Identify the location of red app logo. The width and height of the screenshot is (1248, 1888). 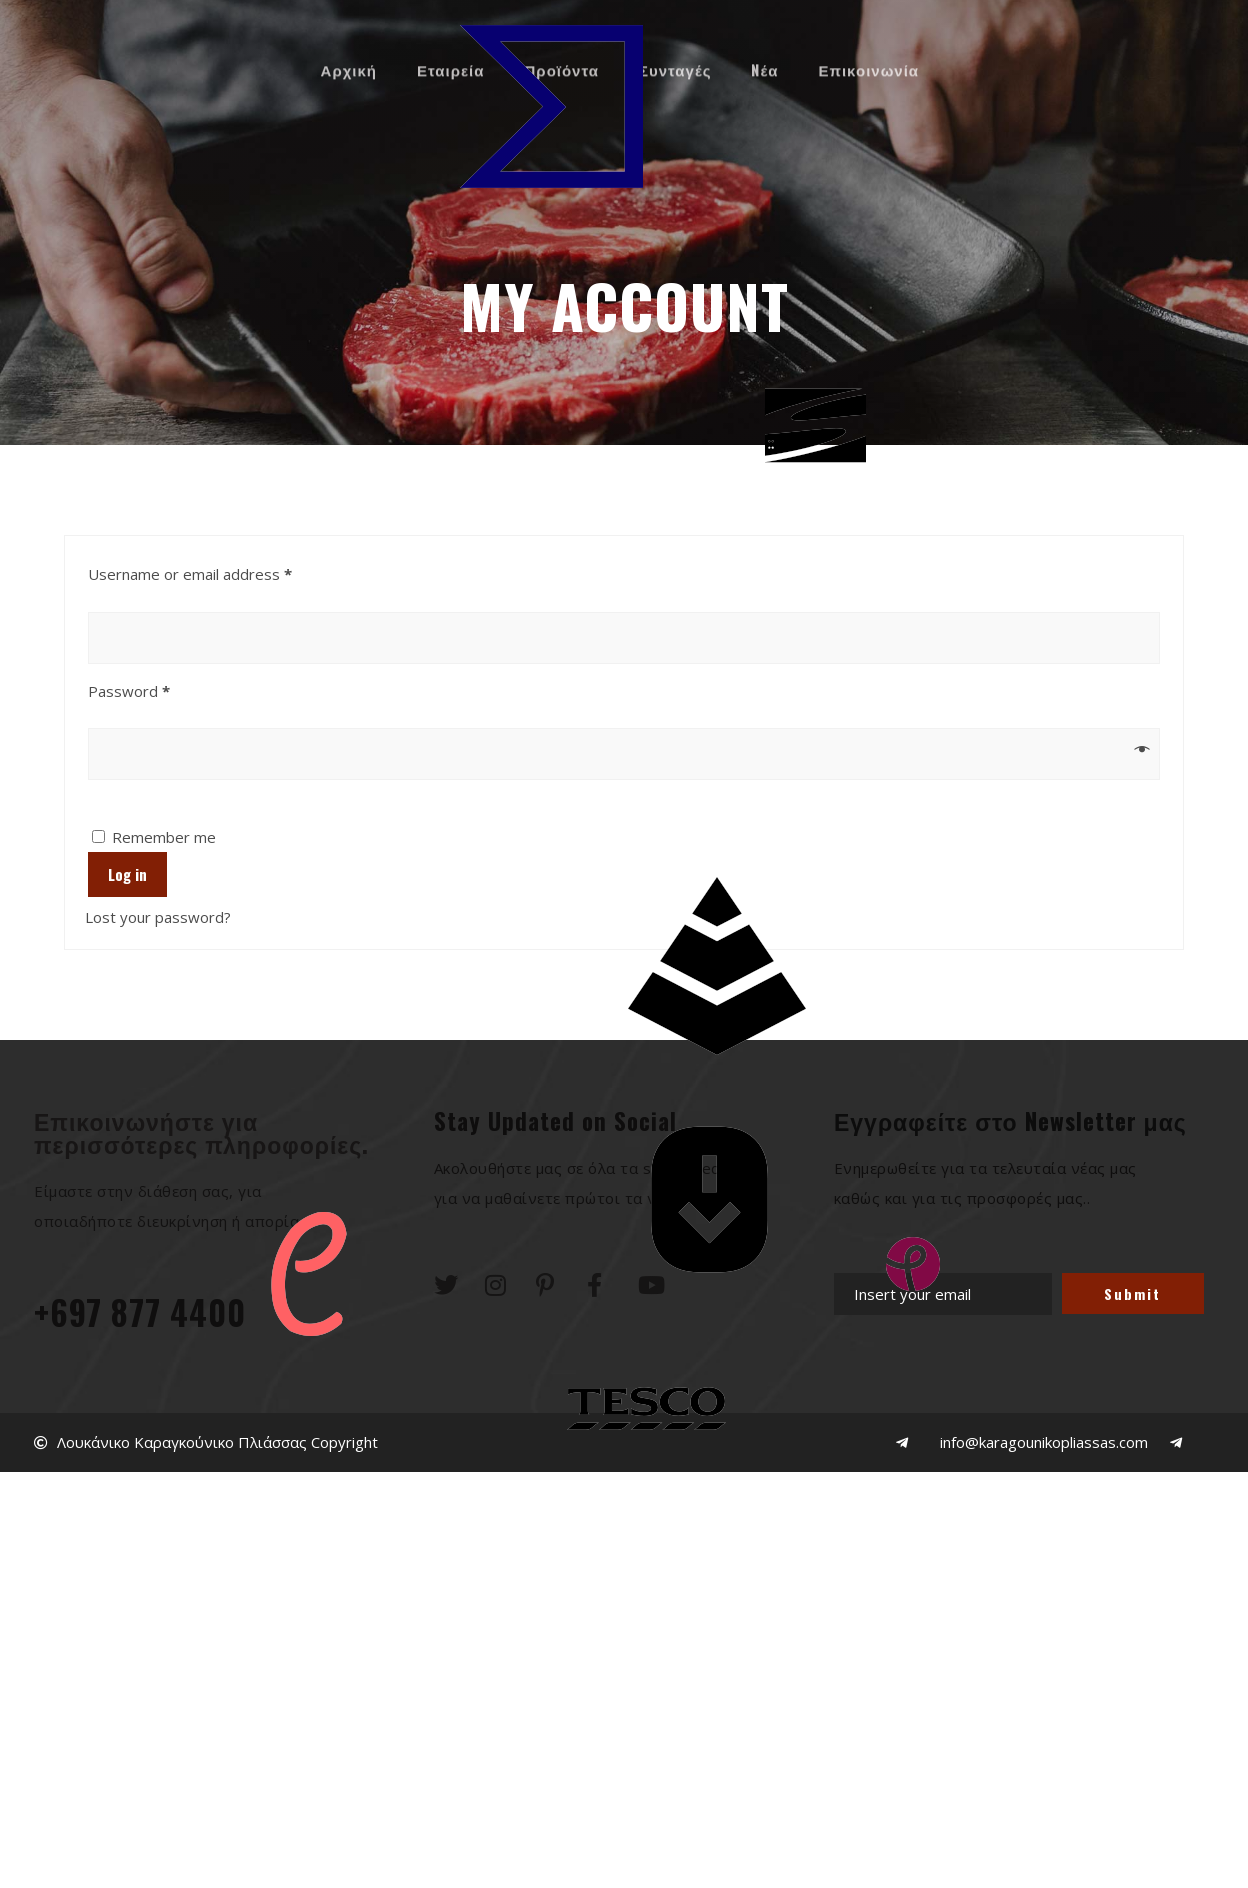
(717, 966).